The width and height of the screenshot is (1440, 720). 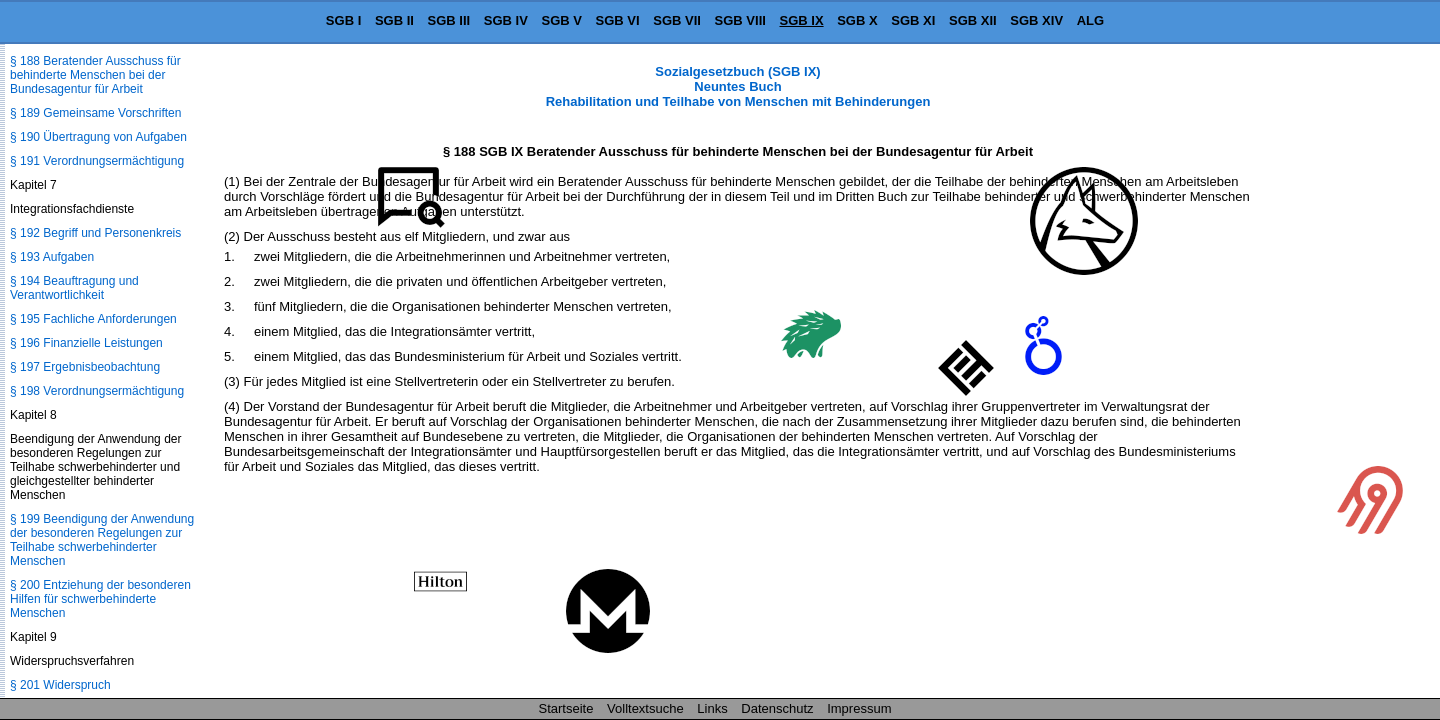 I want to click on airbyte logo - a data integration platform, so click(x=1370, y=500).